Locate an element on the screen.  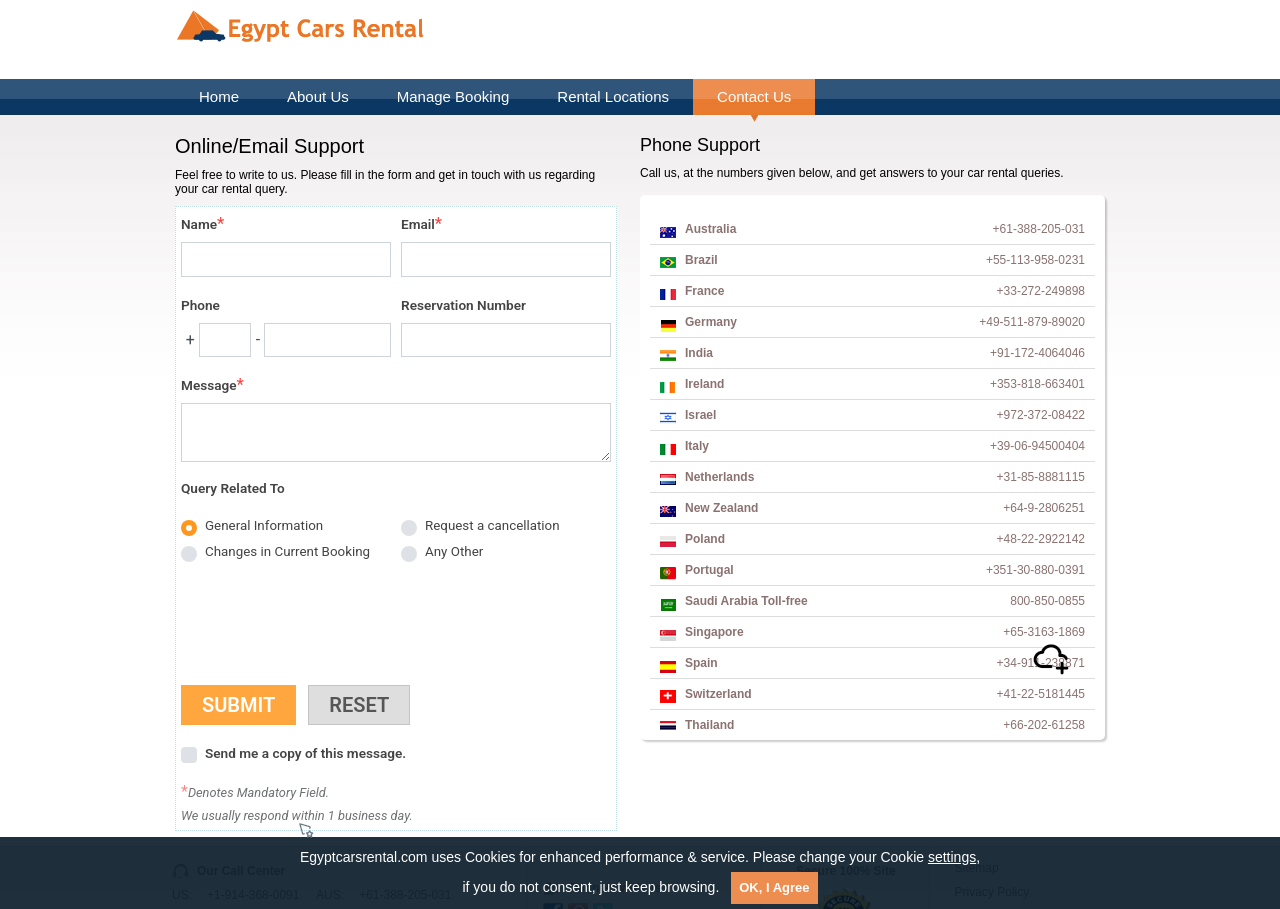
upload a new file to cloud storage is located at coordinates (1051, 657).